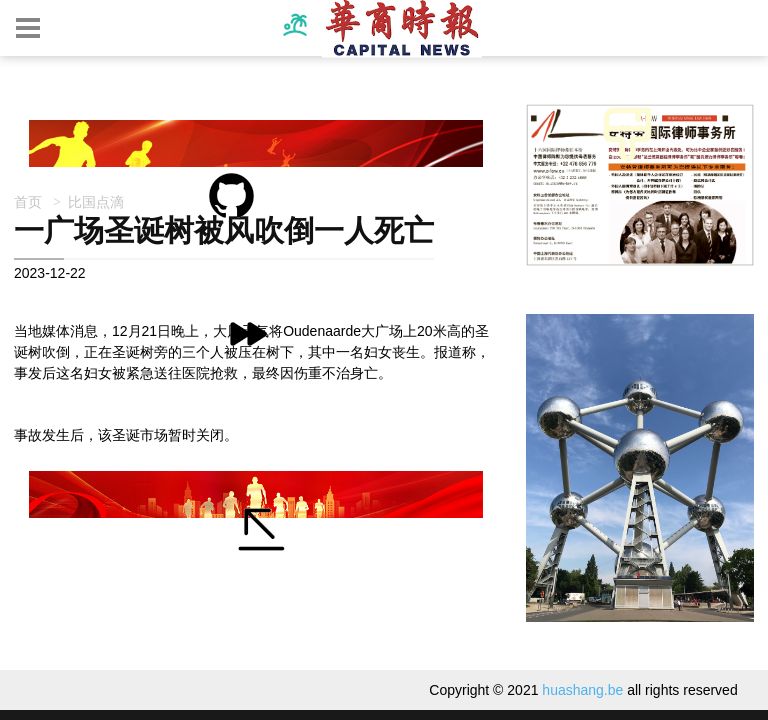  What do you see at coordinates (627, 133) in the screenshot?
I see `access painting or drawing tools` at bounding box center [627, 133].